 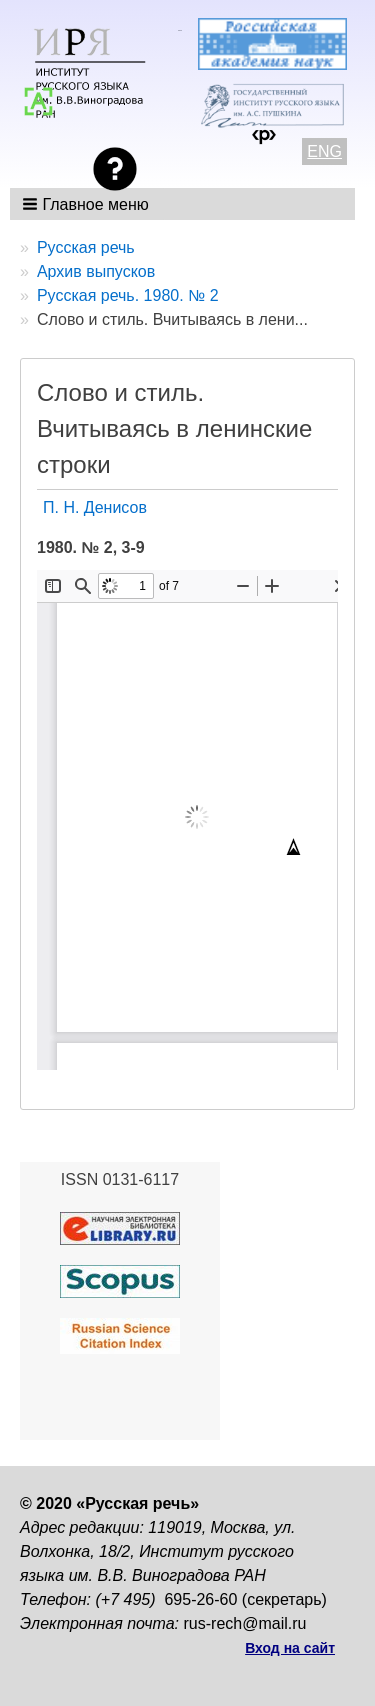 What do you see at coordinates (115, 169) in the screenshot?
I see `access help or support` at bounding box center [115, 169].